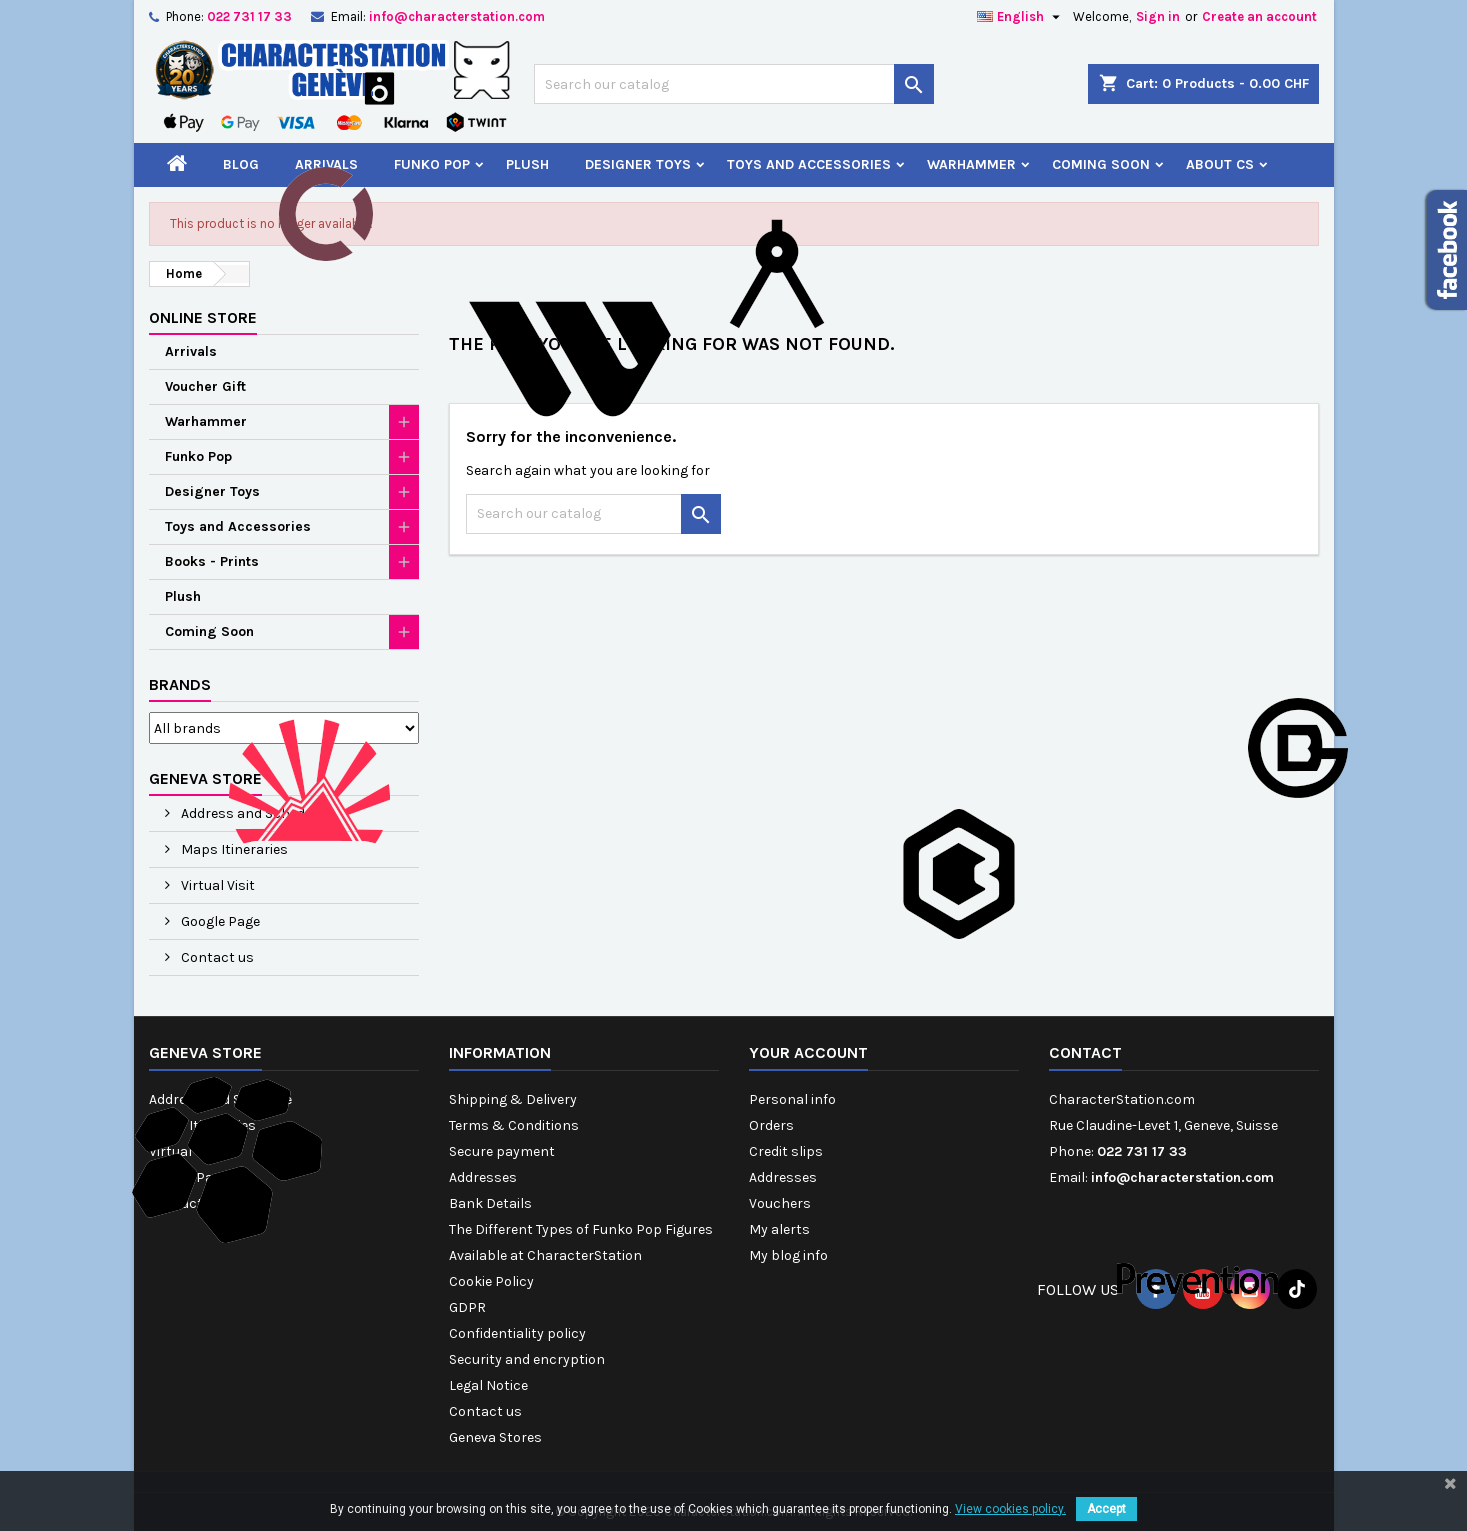 This screenshot has width=1467, height=1531. I want to click on adjust speaker or audio output settings, so click(379, 88).